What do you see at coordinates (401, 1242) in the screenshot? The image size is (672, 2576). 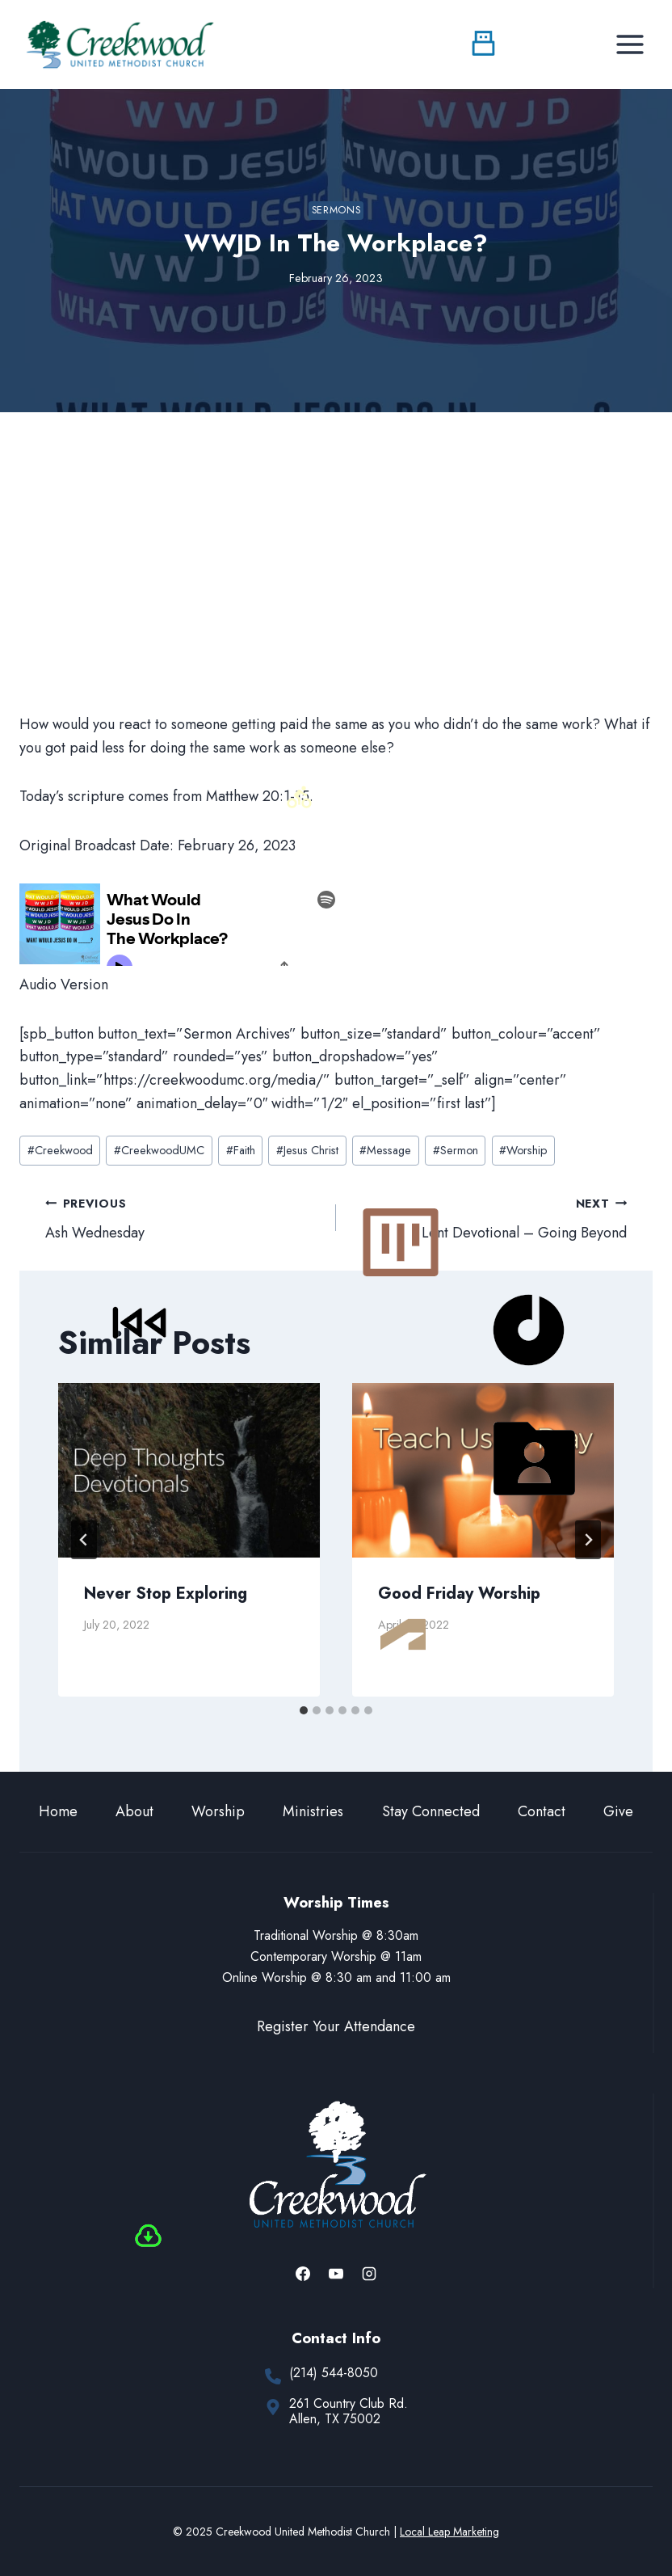 I see `switch to kanban board view` at bounding box center [401, 1242].